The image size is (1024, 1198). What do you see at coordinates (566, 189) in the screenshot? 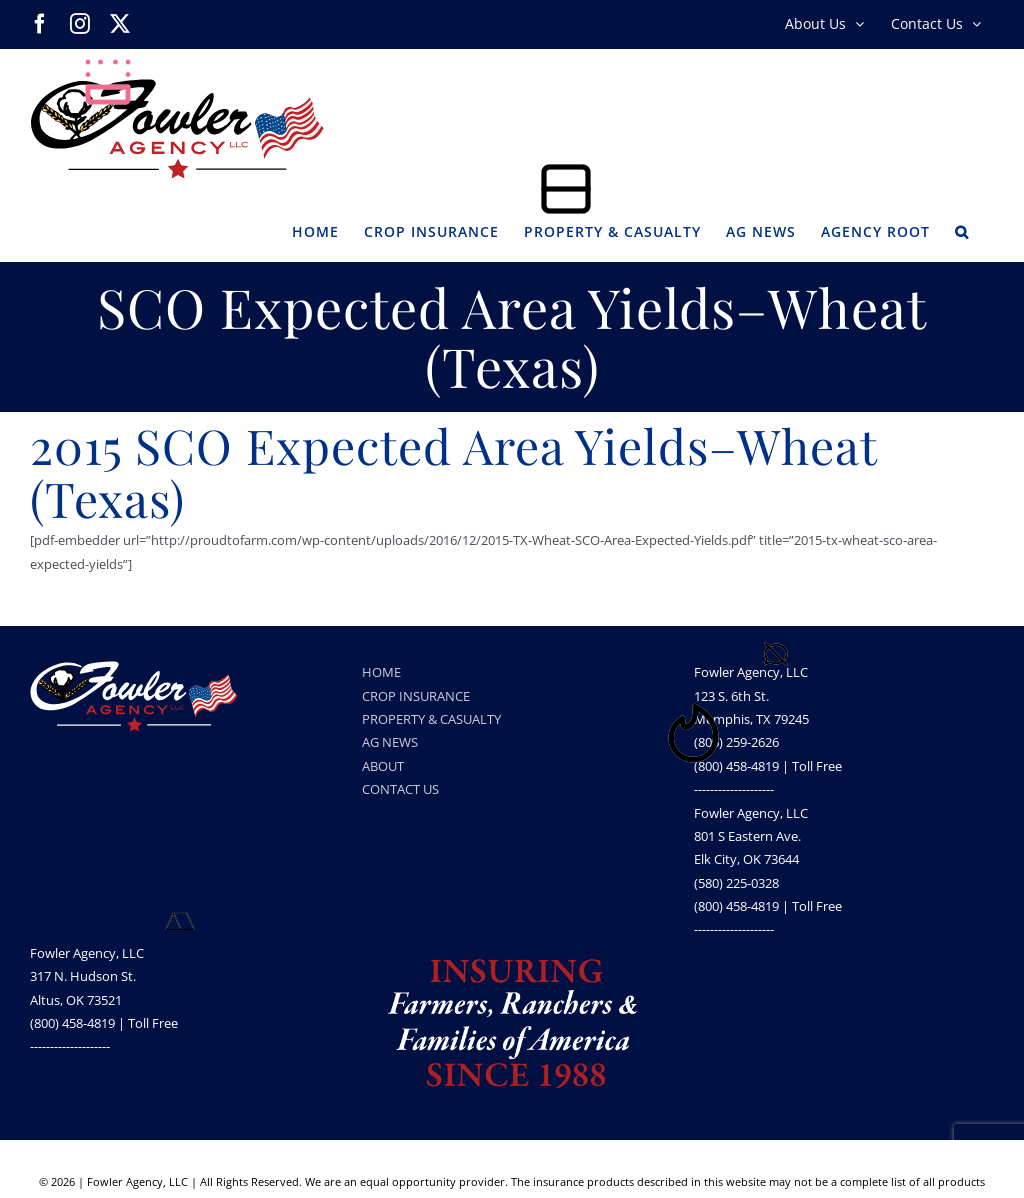
I see `switch to row layout view` at bounding box center [566, 189].